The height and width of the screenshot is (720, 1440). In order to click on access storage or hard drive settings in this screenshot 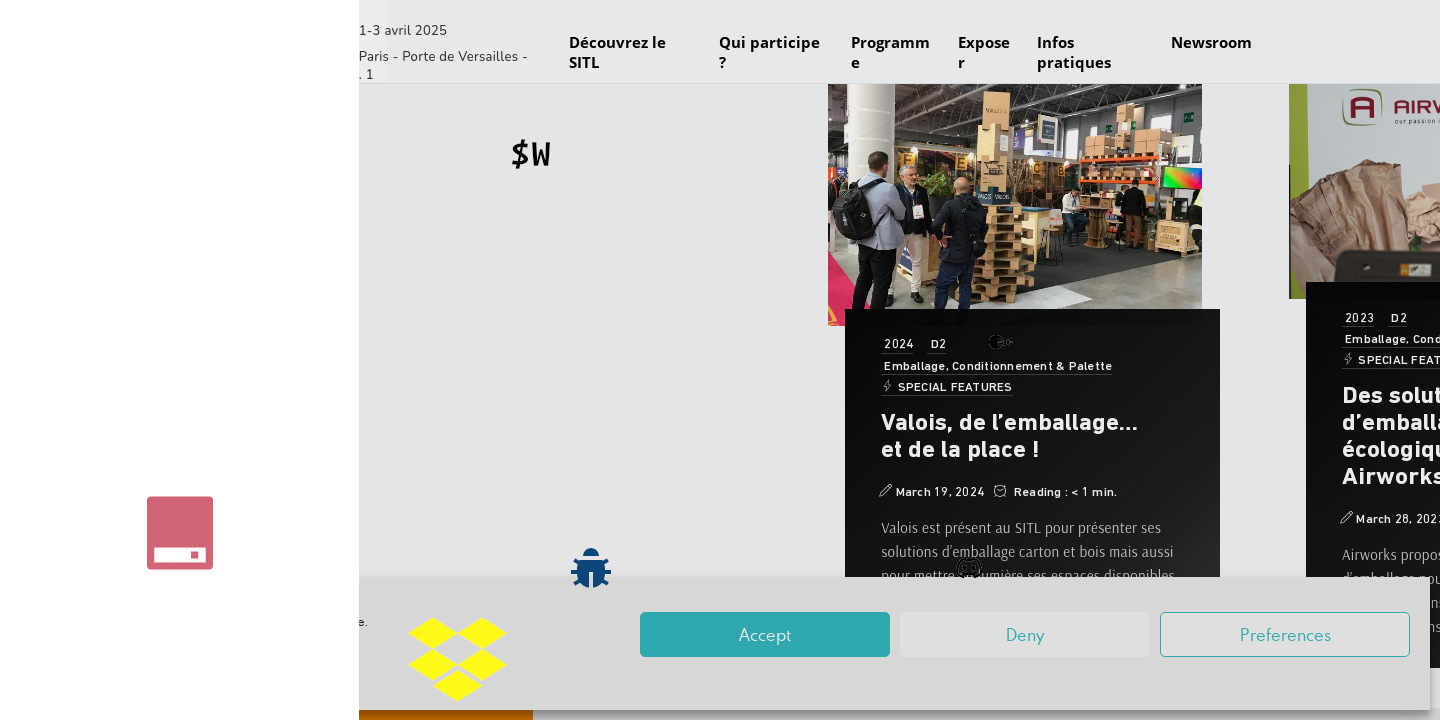, I will do `click(180, 533)`.